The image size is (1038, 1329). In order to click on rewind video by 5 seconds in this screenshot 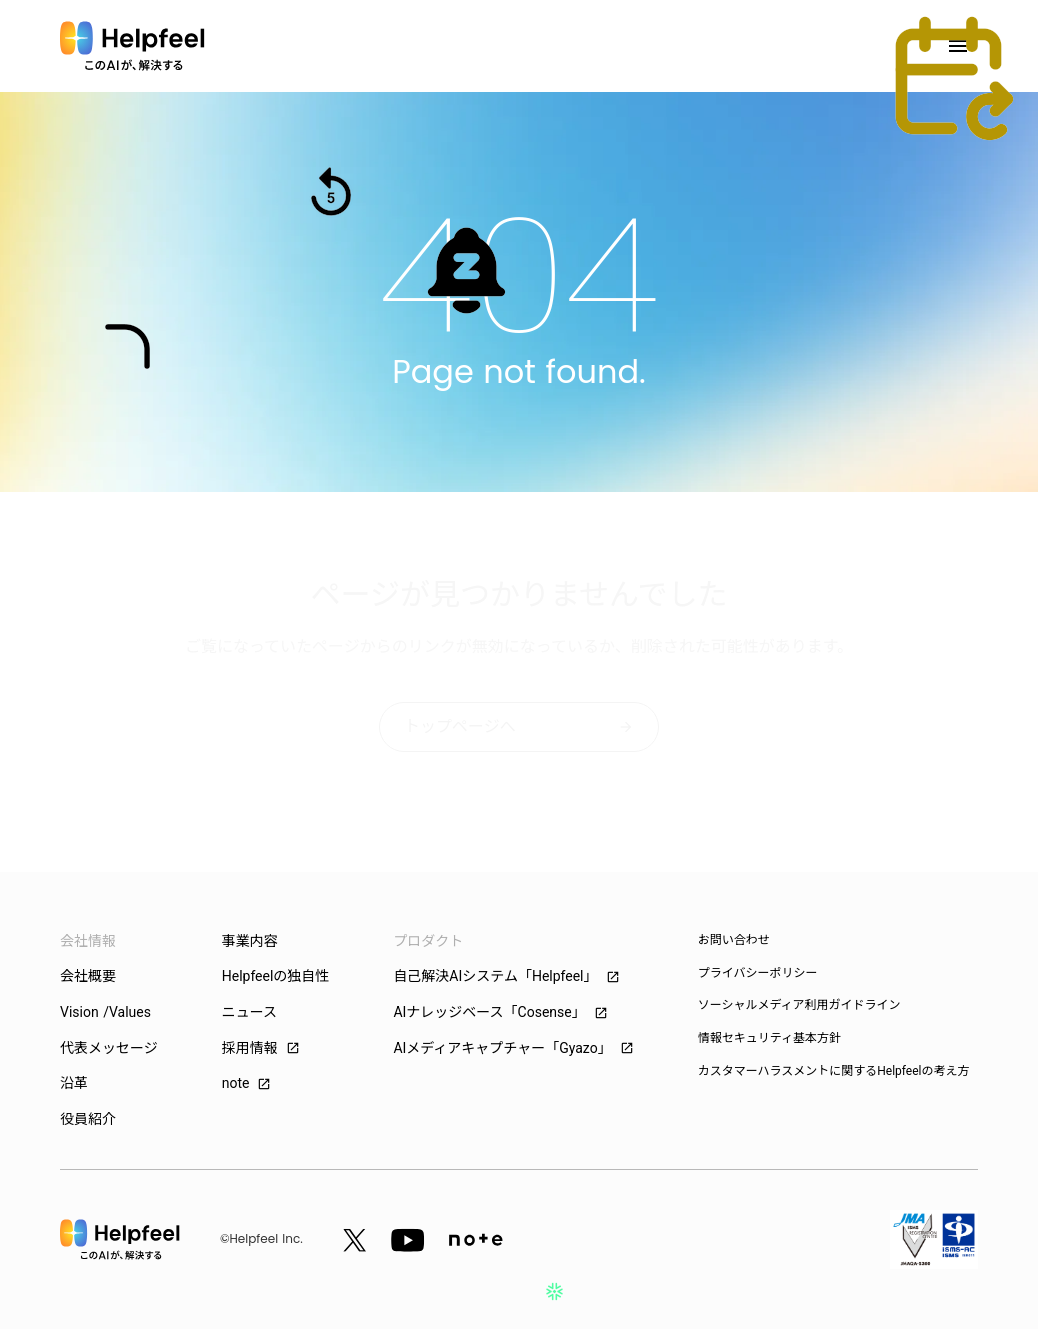, I will do `click(331, 193)`.